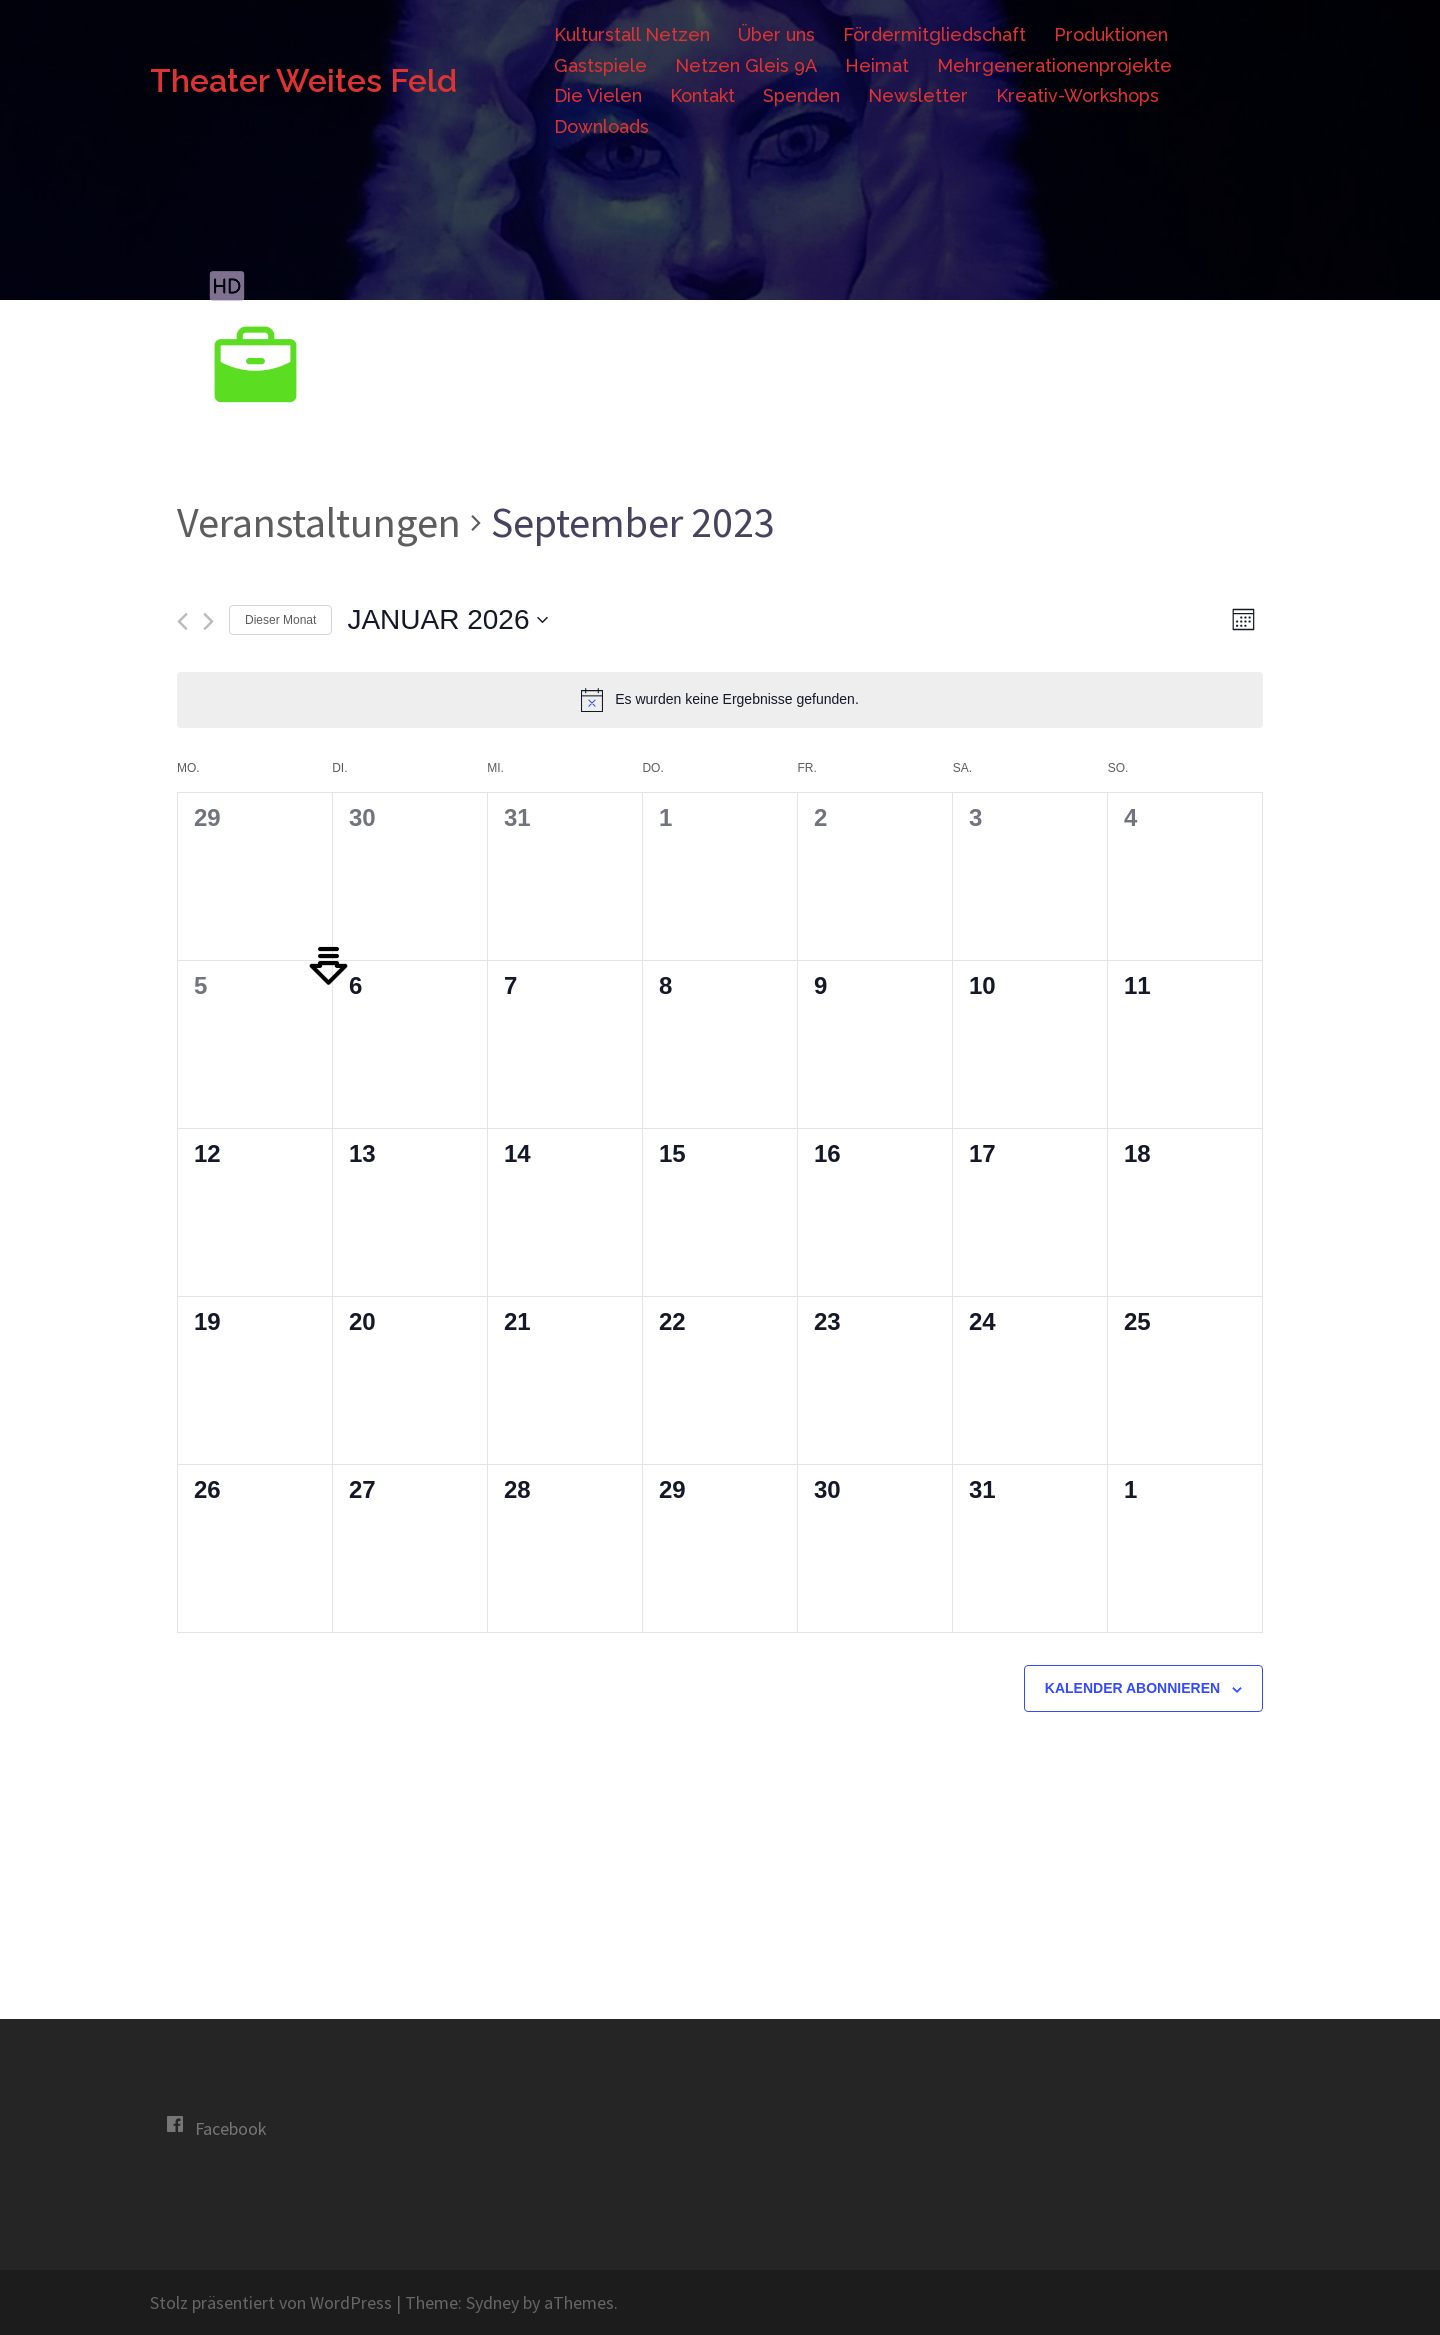  I want to click on access work or business-related content, so click(255, 367).